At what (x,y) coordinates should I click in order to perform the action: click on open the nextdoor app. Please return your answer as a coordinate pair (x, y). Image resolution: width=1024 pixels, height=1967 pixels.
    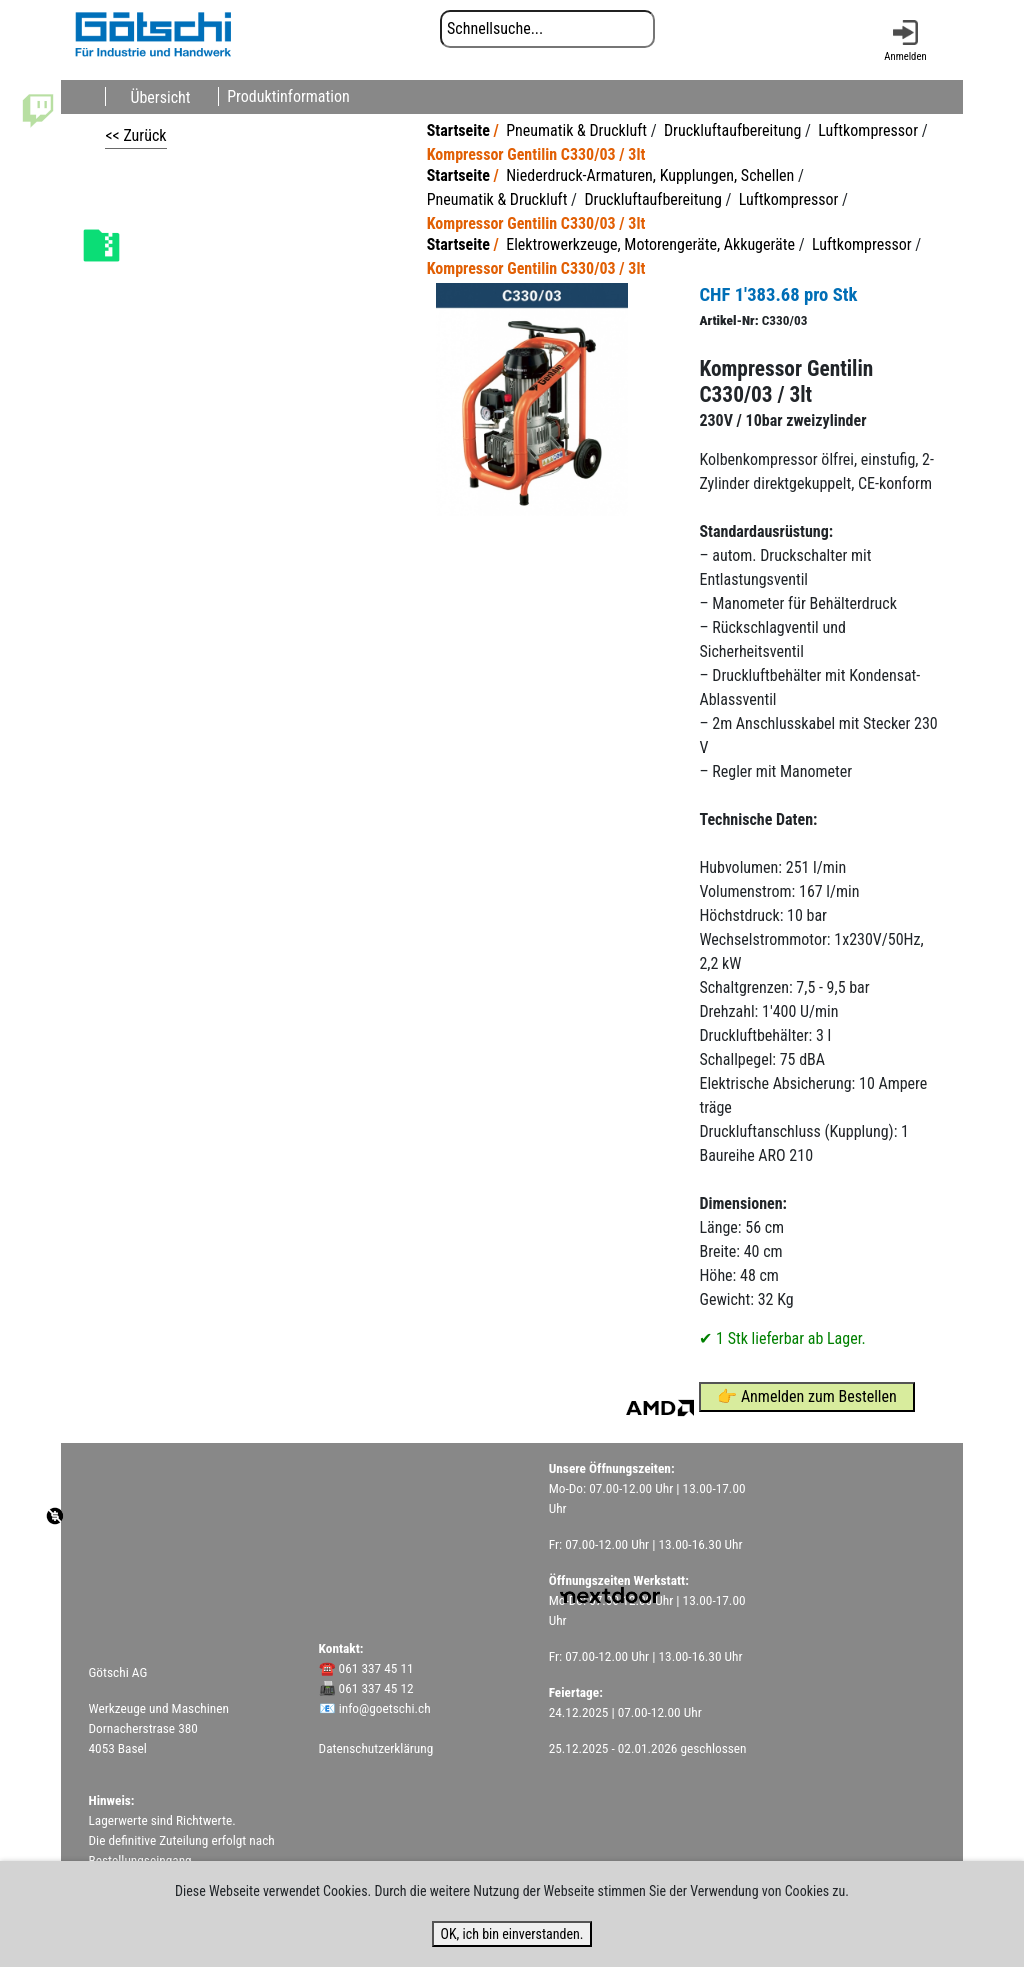
    Looking at the image, I should click on (610, 1595).